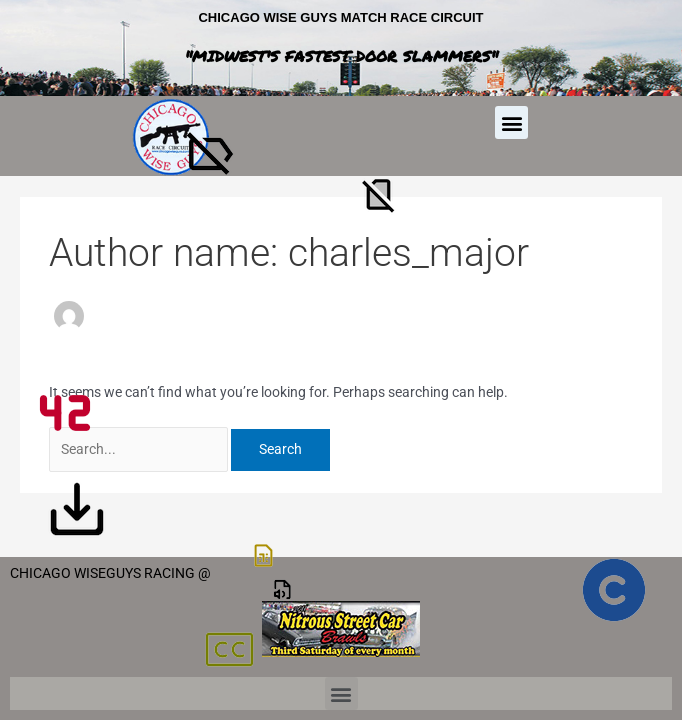 Image resolution: width=682 pixels, height=720 pixels. What do you see at coordinates (229, 649) in the screenshot?
I see `enable closed captions for video content` at bounding box center [229, 649].